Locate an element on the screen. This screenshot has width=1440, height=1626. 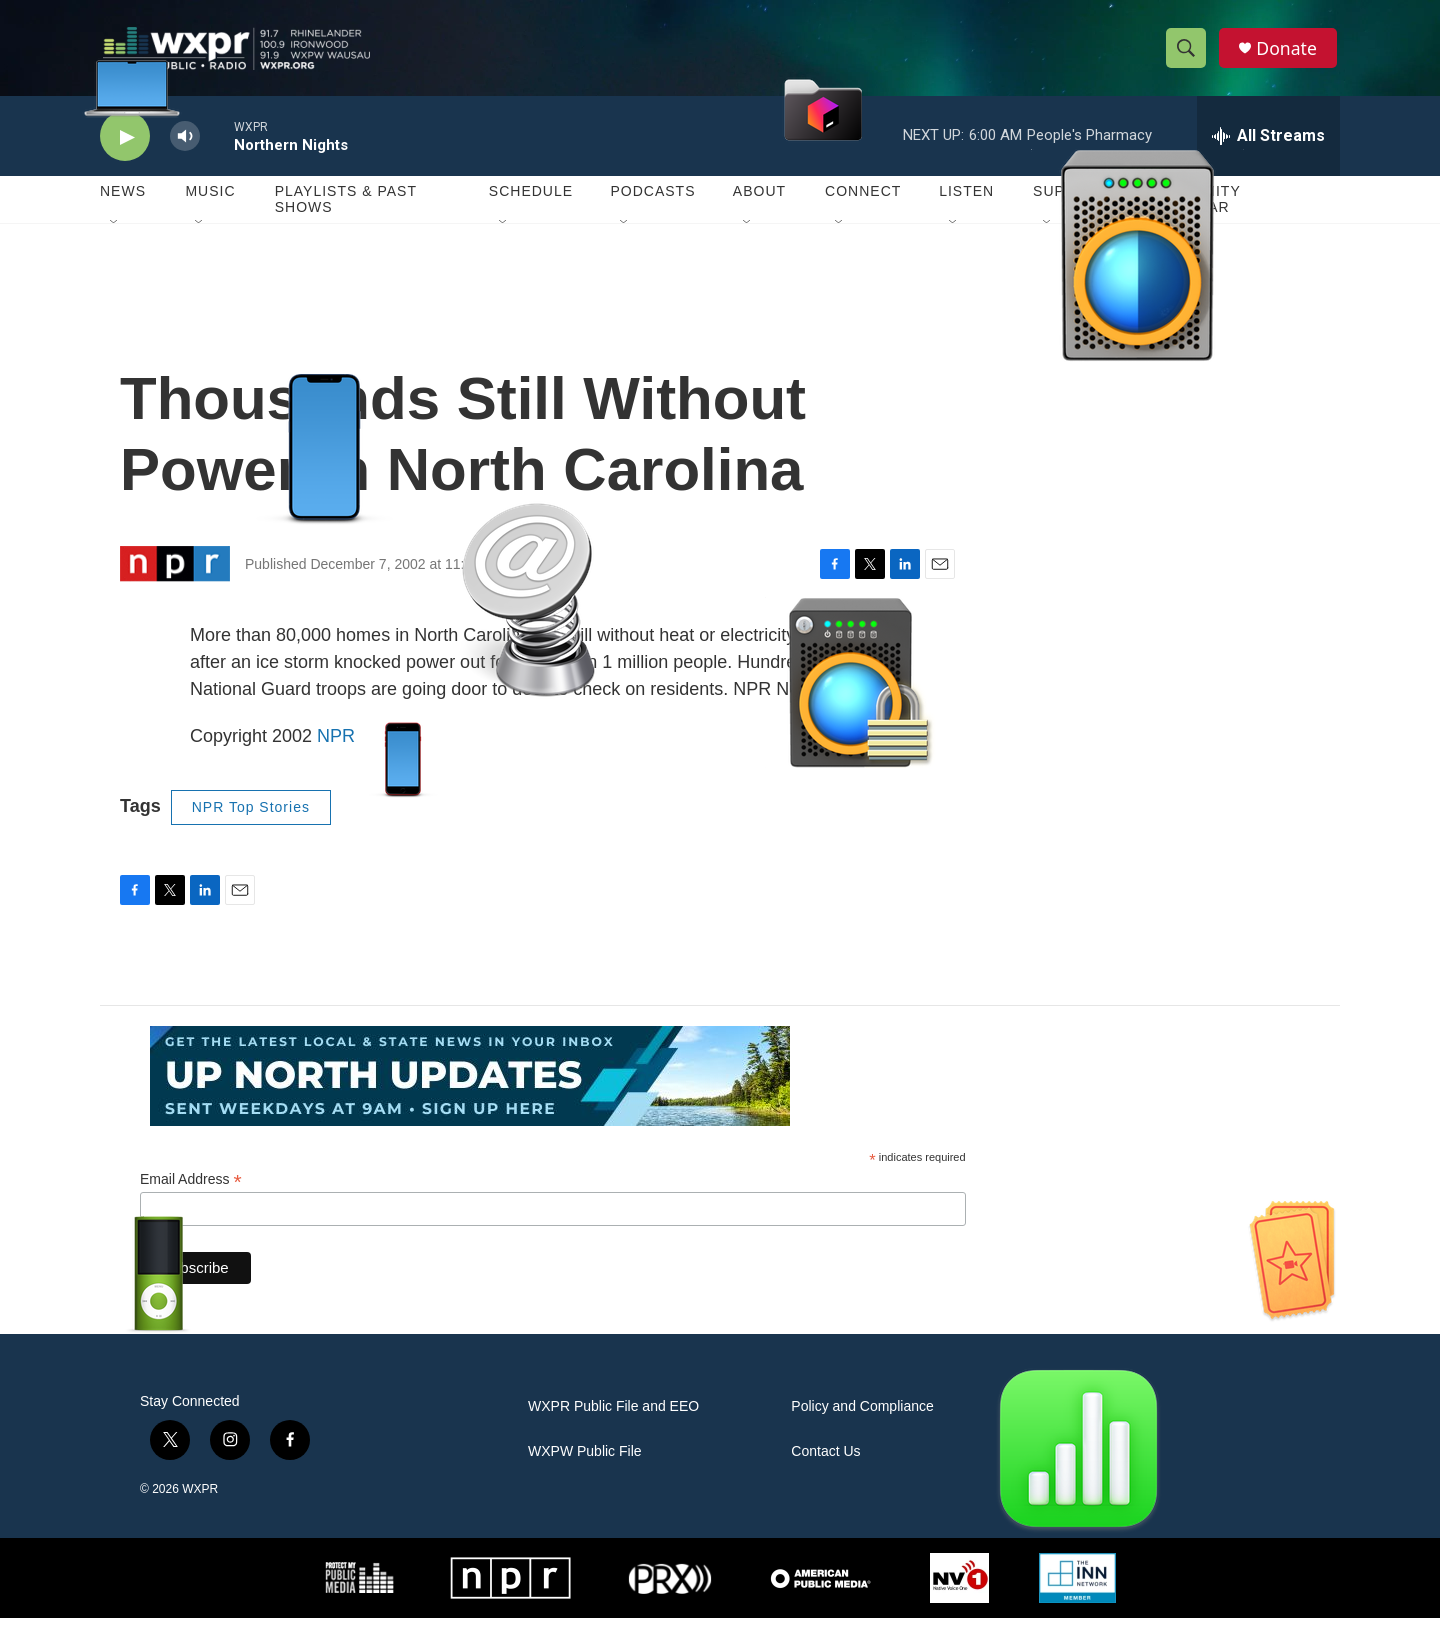
access iMovie theater or shared projects is located at coordinates (1297, 1261).